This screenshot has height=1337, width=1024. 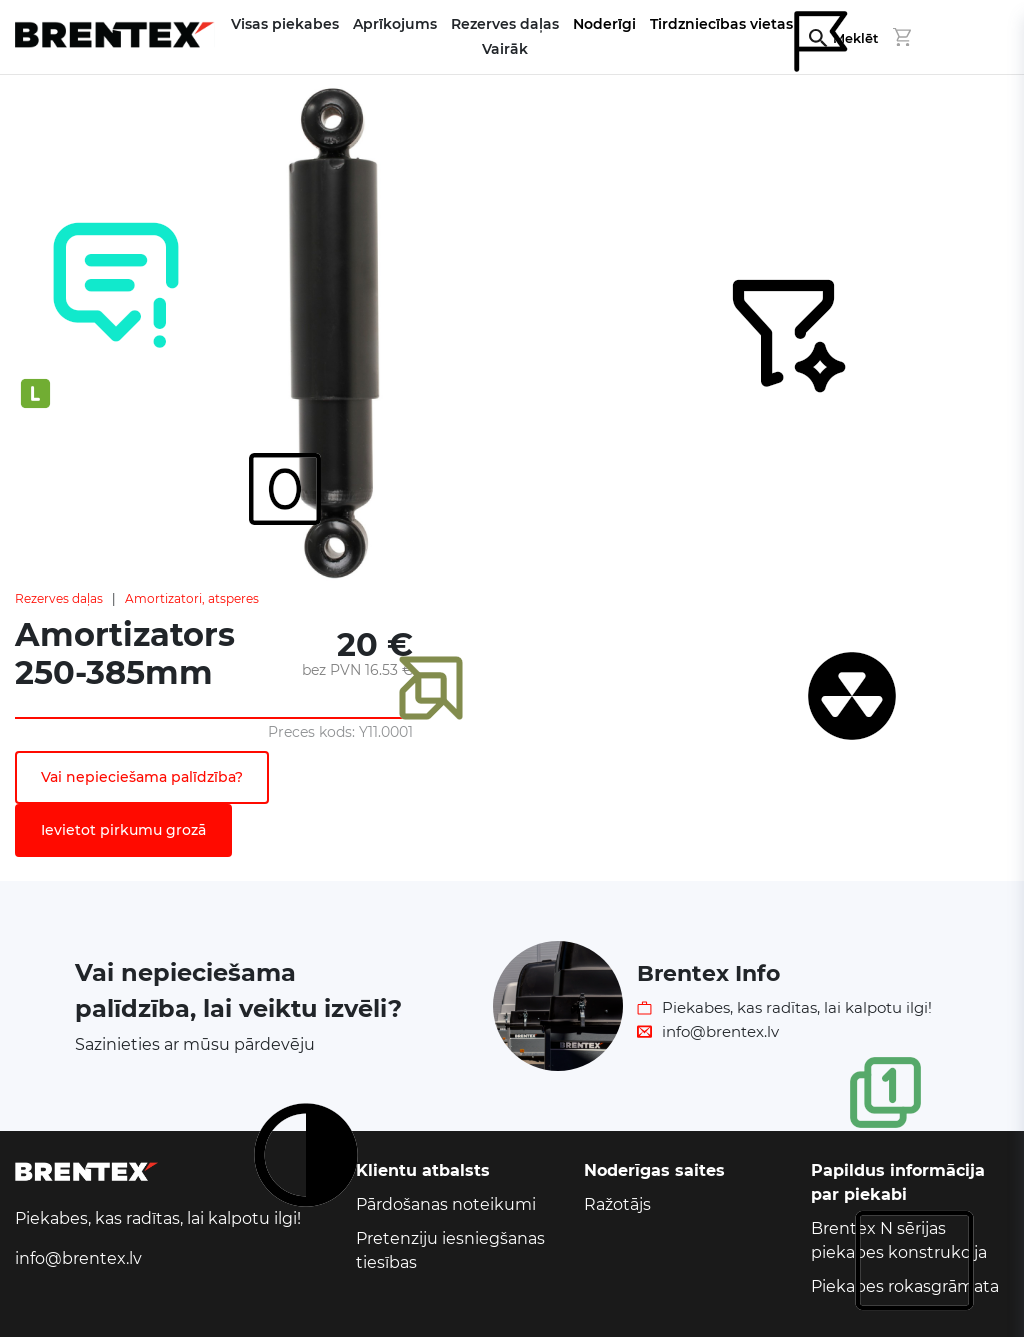 I want to click on adjust screen brightness, so click(x=306, y=1155).